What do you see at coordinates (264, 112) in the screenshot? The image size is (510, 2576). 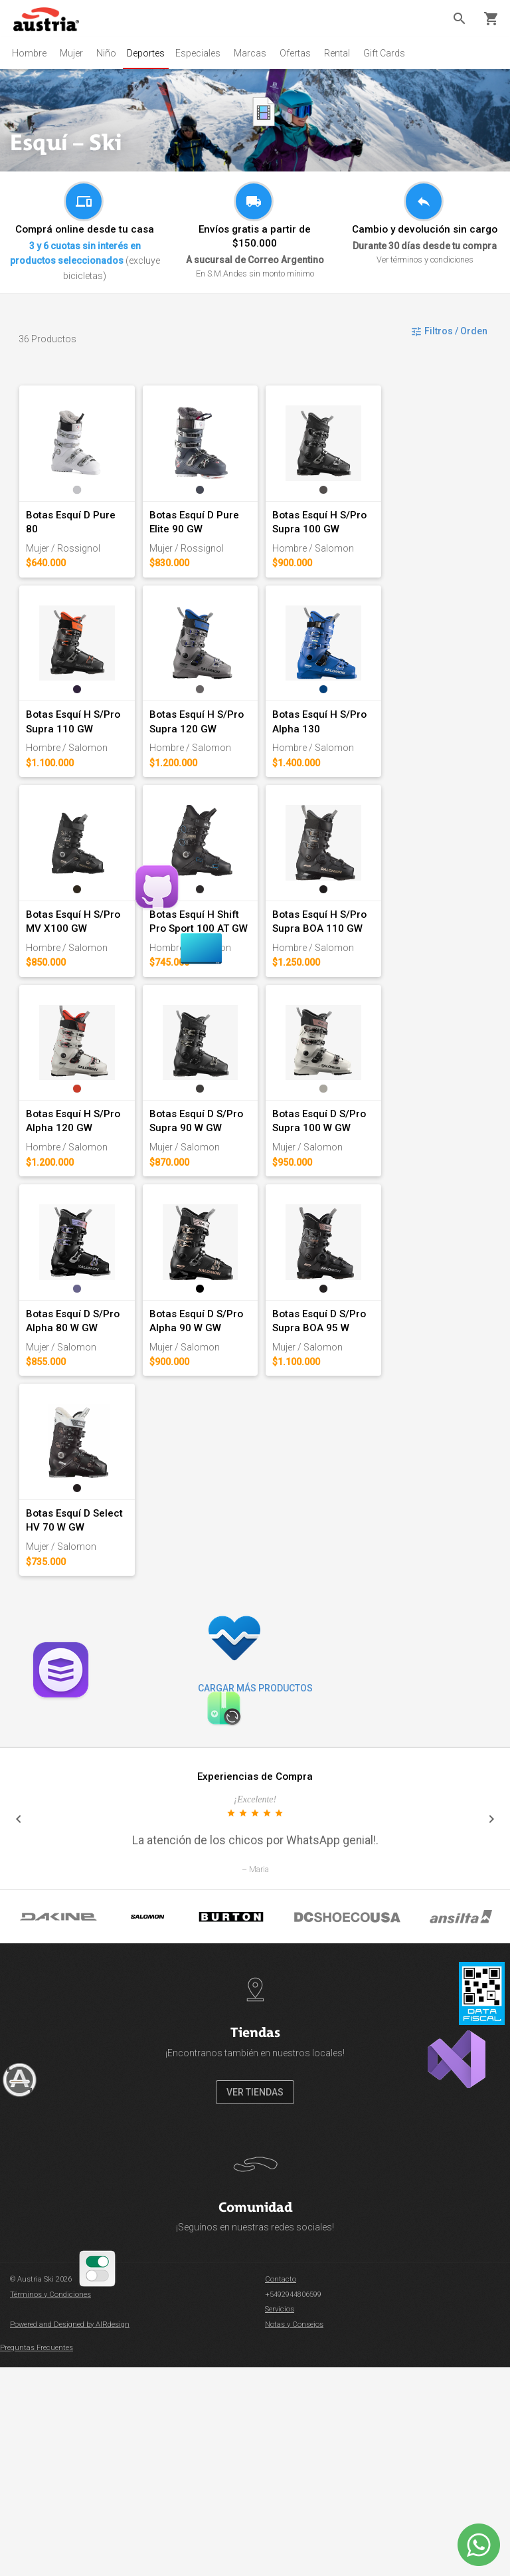 I see `open a video file` at bounding box center [264, 112].